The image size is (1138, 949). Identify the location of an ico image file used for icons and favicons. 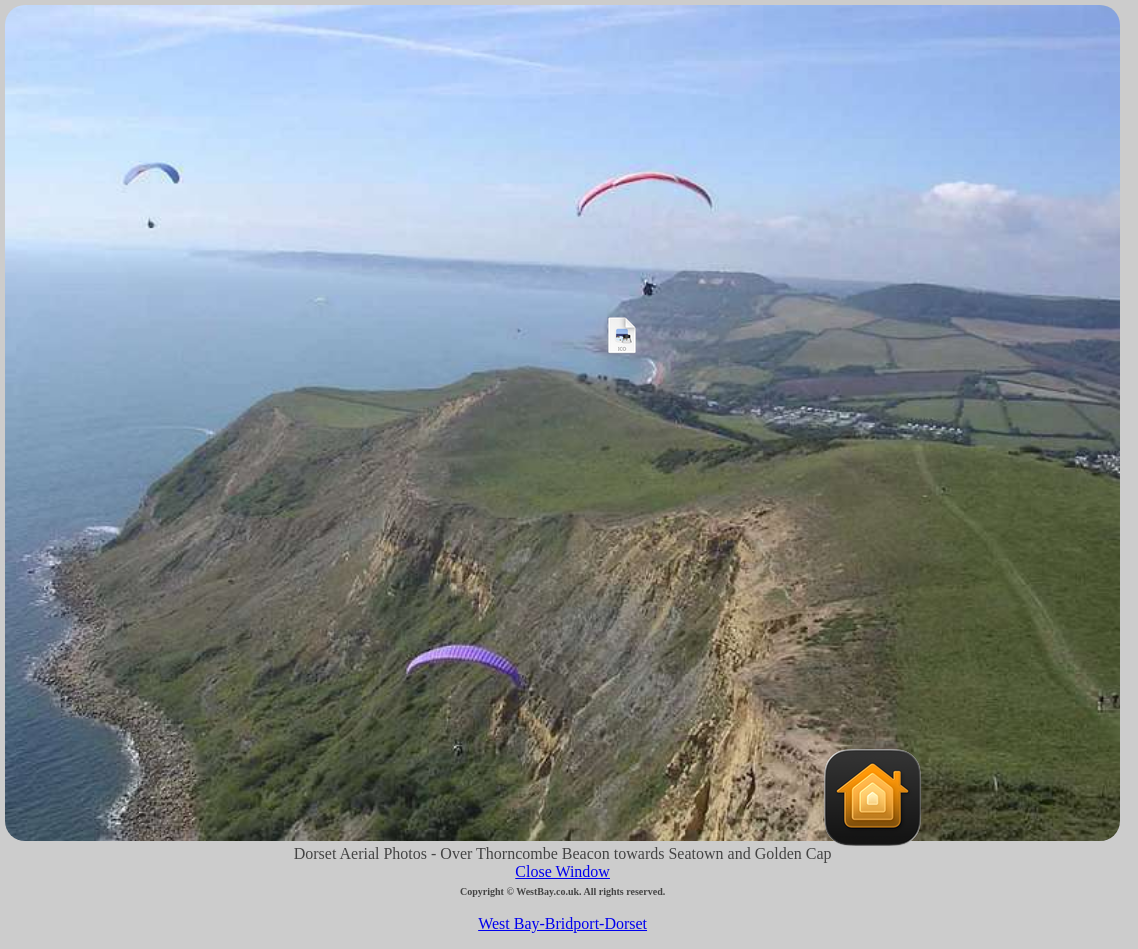
(622, 336).